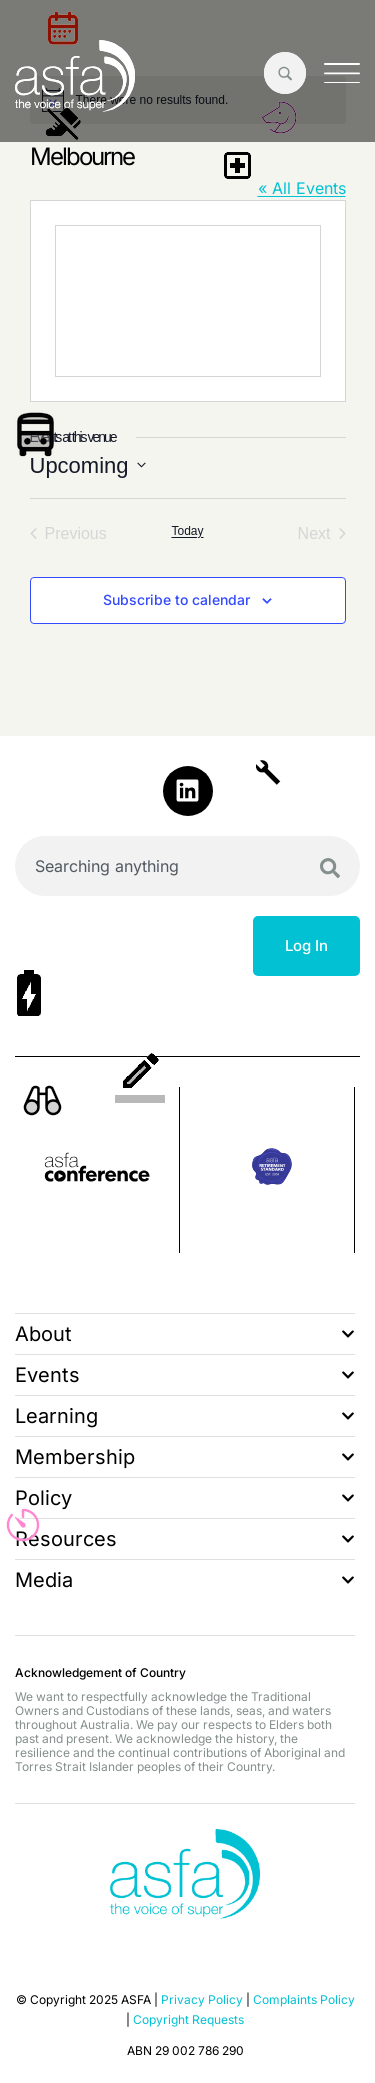 This screenshot has width=375, height=2083. Describe the element at coordinates (237, 165) in the screenshot. I see `find nearby hospitals or medical facilities` at that location.